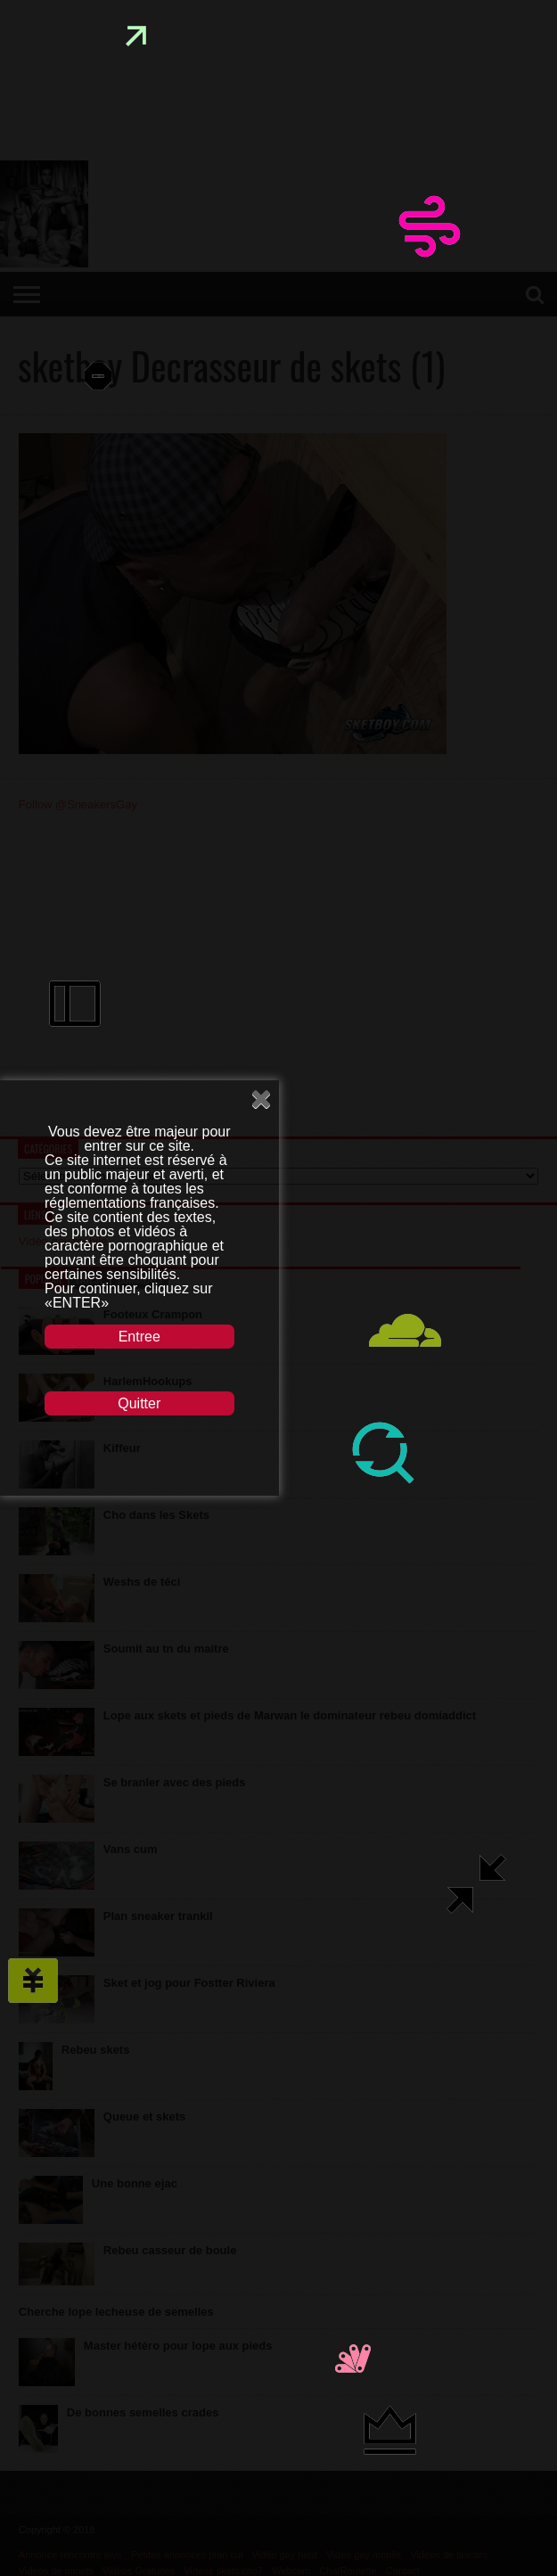  What do you see at coordinates (75, 1004) in the screenshot?
I see `toggle the sidebar panel` at bounding box center [75, 1004].